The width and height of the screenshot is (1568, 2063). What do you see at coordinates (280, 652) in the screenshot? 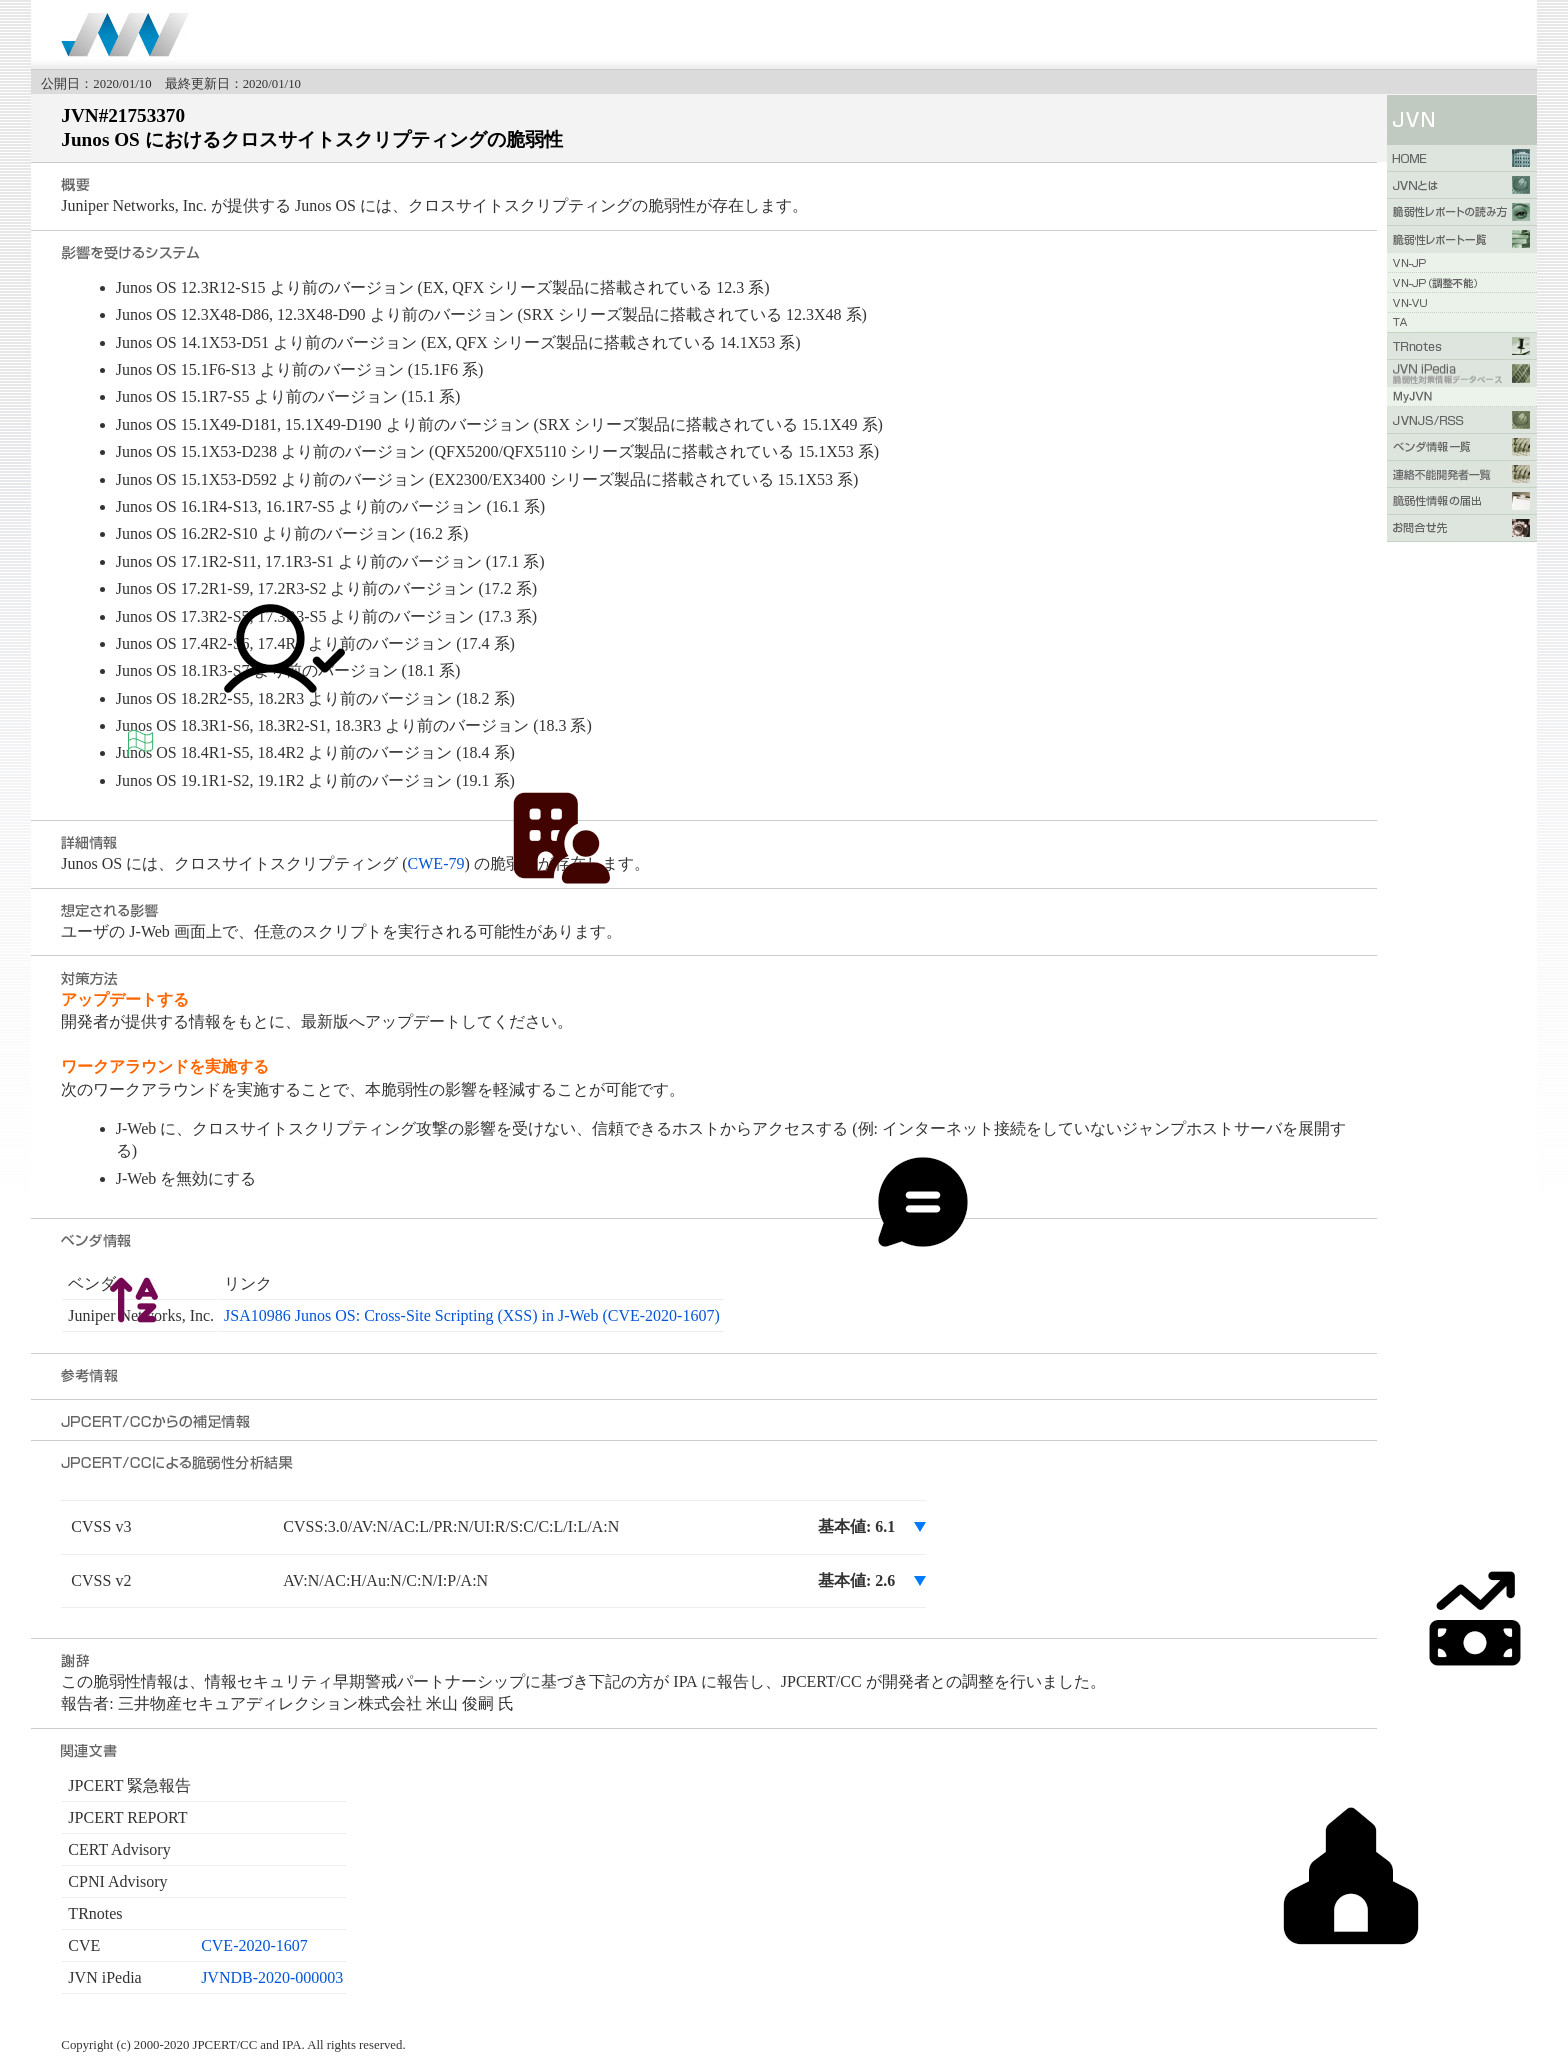
I see `verify or confirm user identity` at bounding box center [280, 652].